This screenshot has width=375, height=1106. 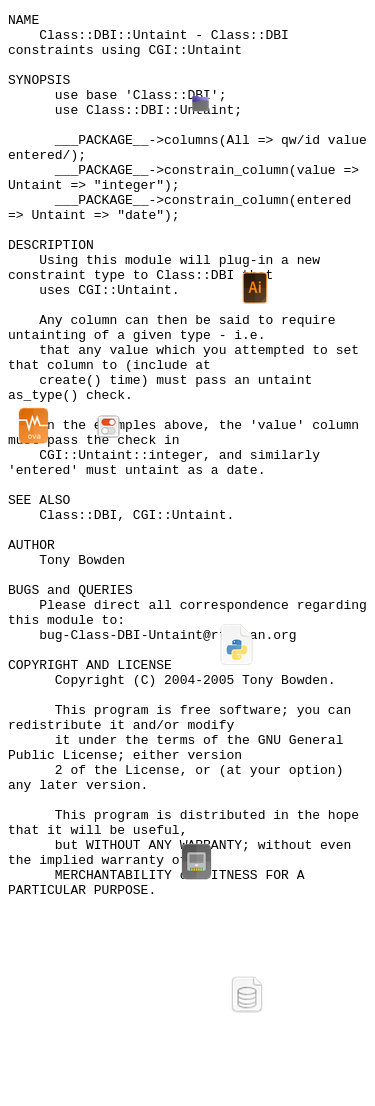 What do you see at coordinates (33, 425) in the screenshot?
I see `VirtualBox appliance file (.ova format)` at bounding box center [33, 425].